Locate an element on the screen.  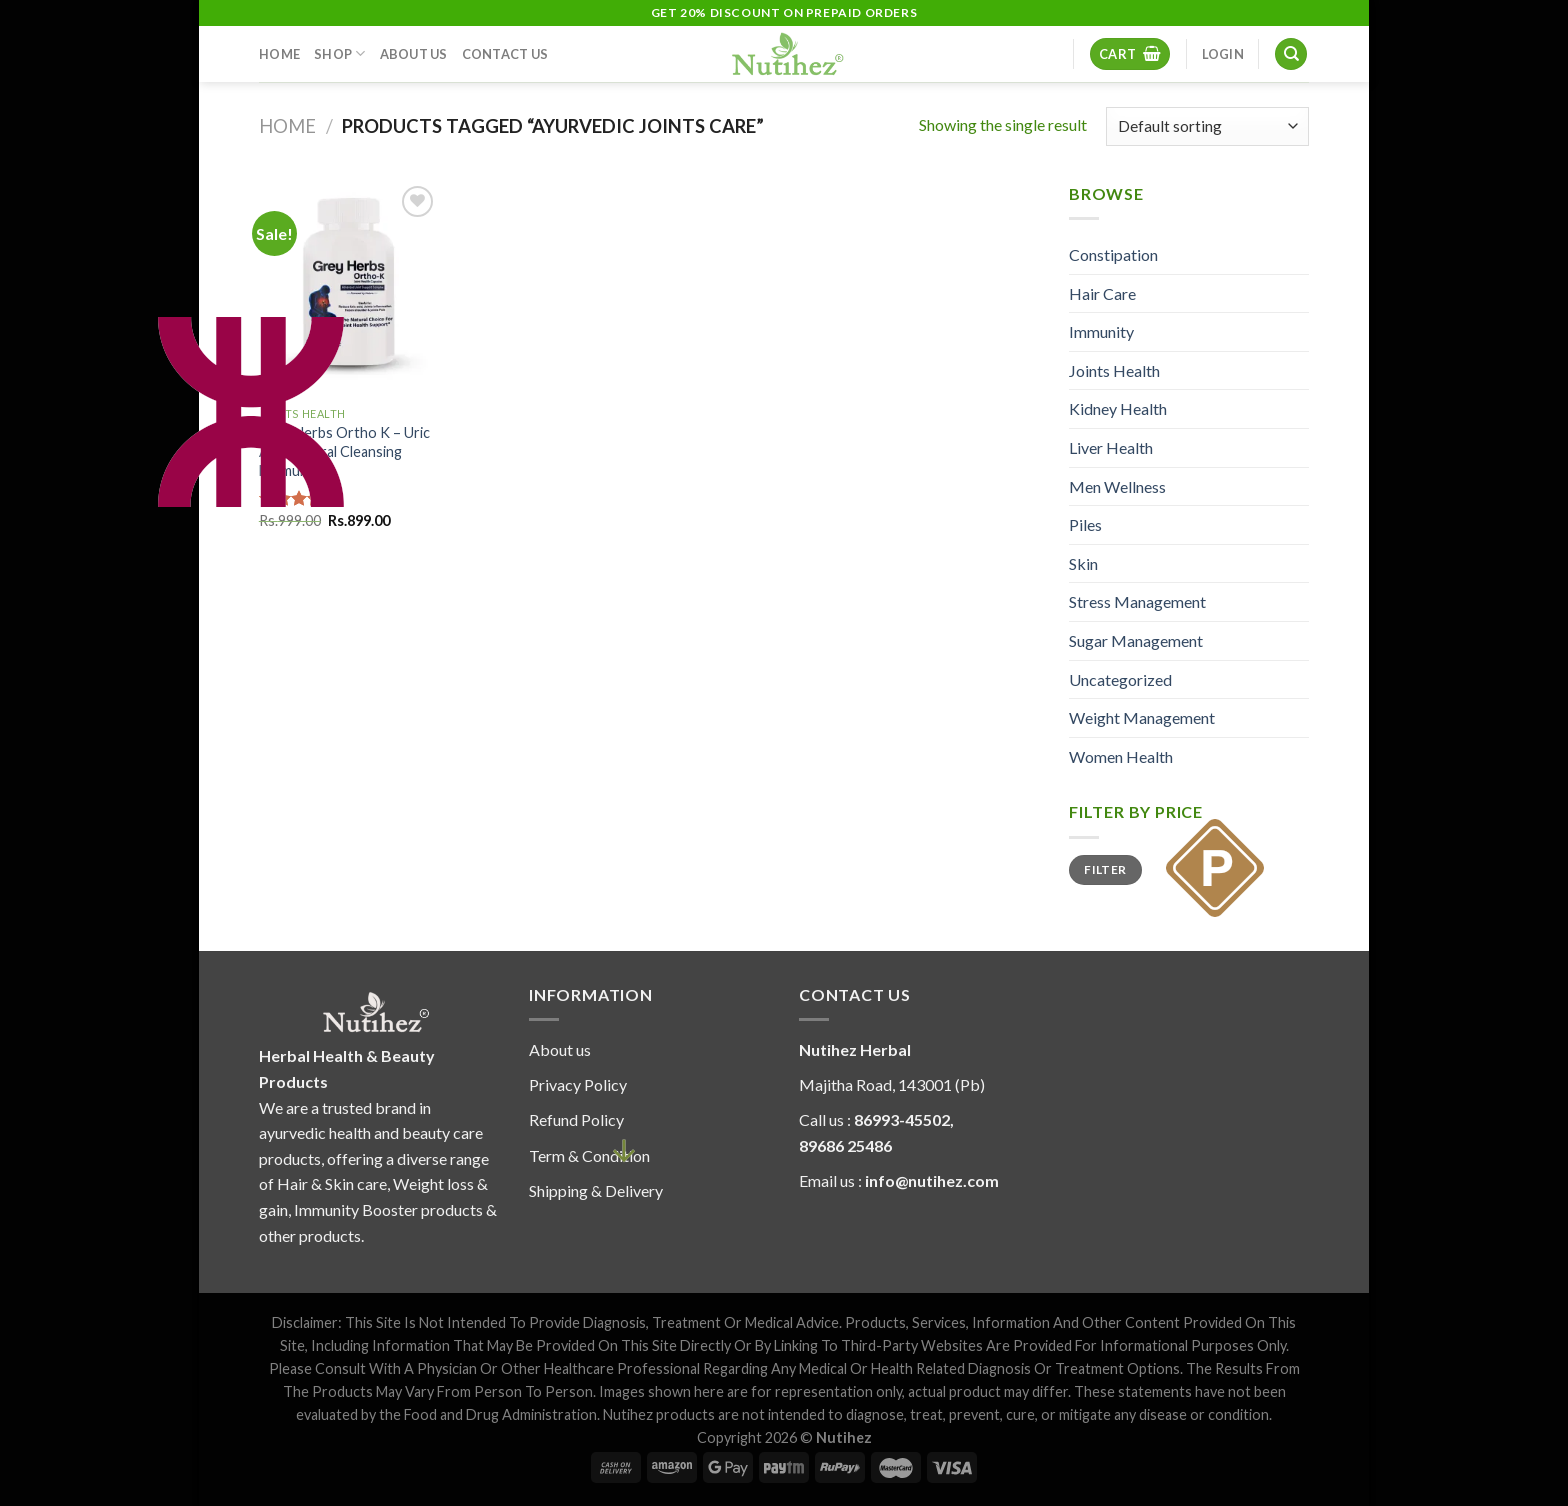
scroll down or view more content is located at coordinates (624, 1151).